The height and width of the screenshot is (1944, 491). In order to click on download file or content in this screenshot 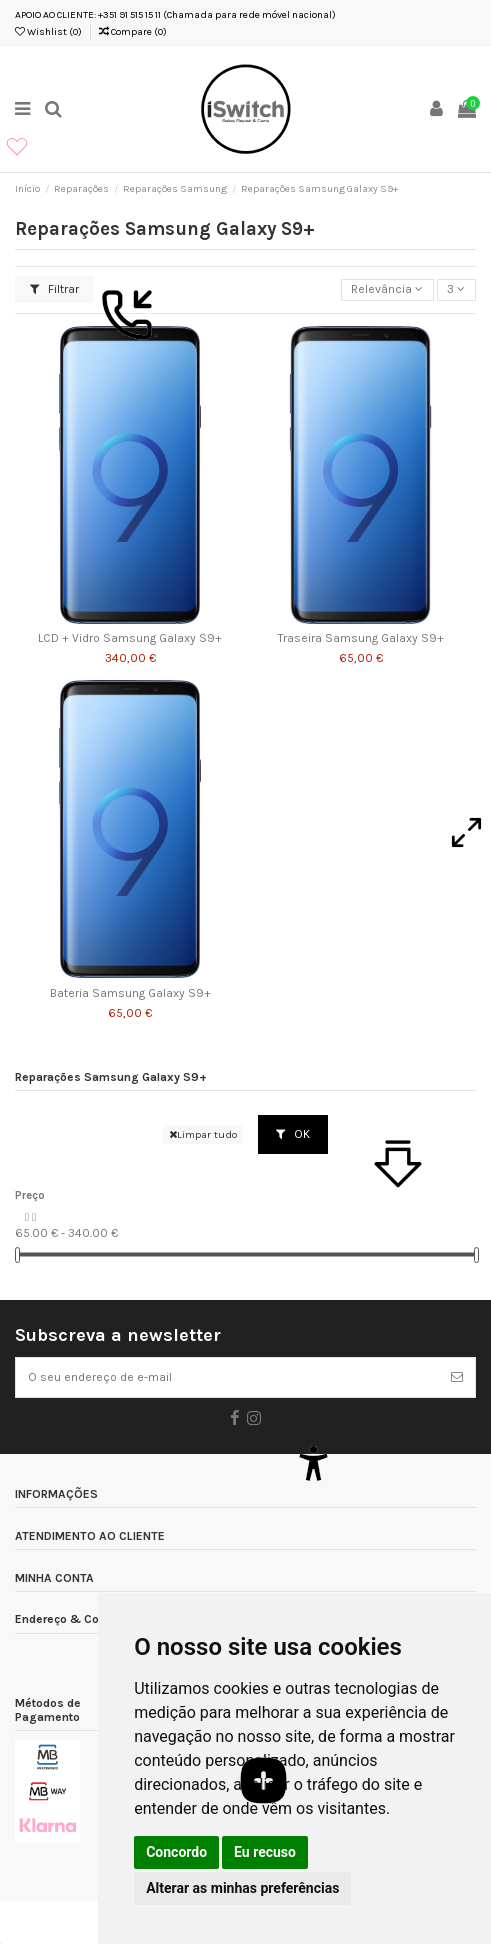, I will do `click(398, 1162)`.